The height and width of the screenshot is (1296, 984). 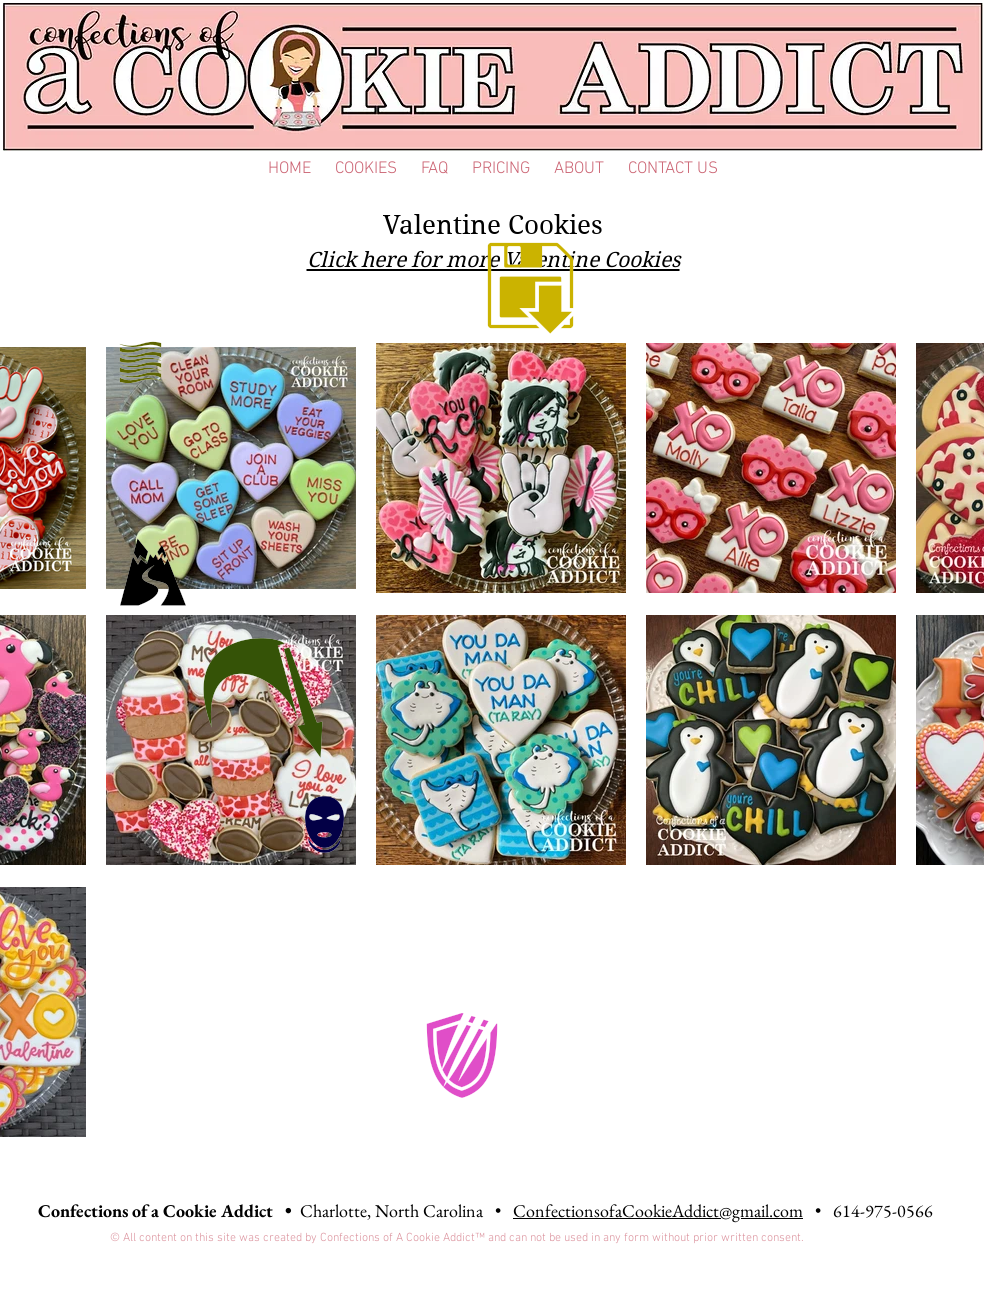 I want to click on launch or throw an attack in a game, so click(x=263, y=698).